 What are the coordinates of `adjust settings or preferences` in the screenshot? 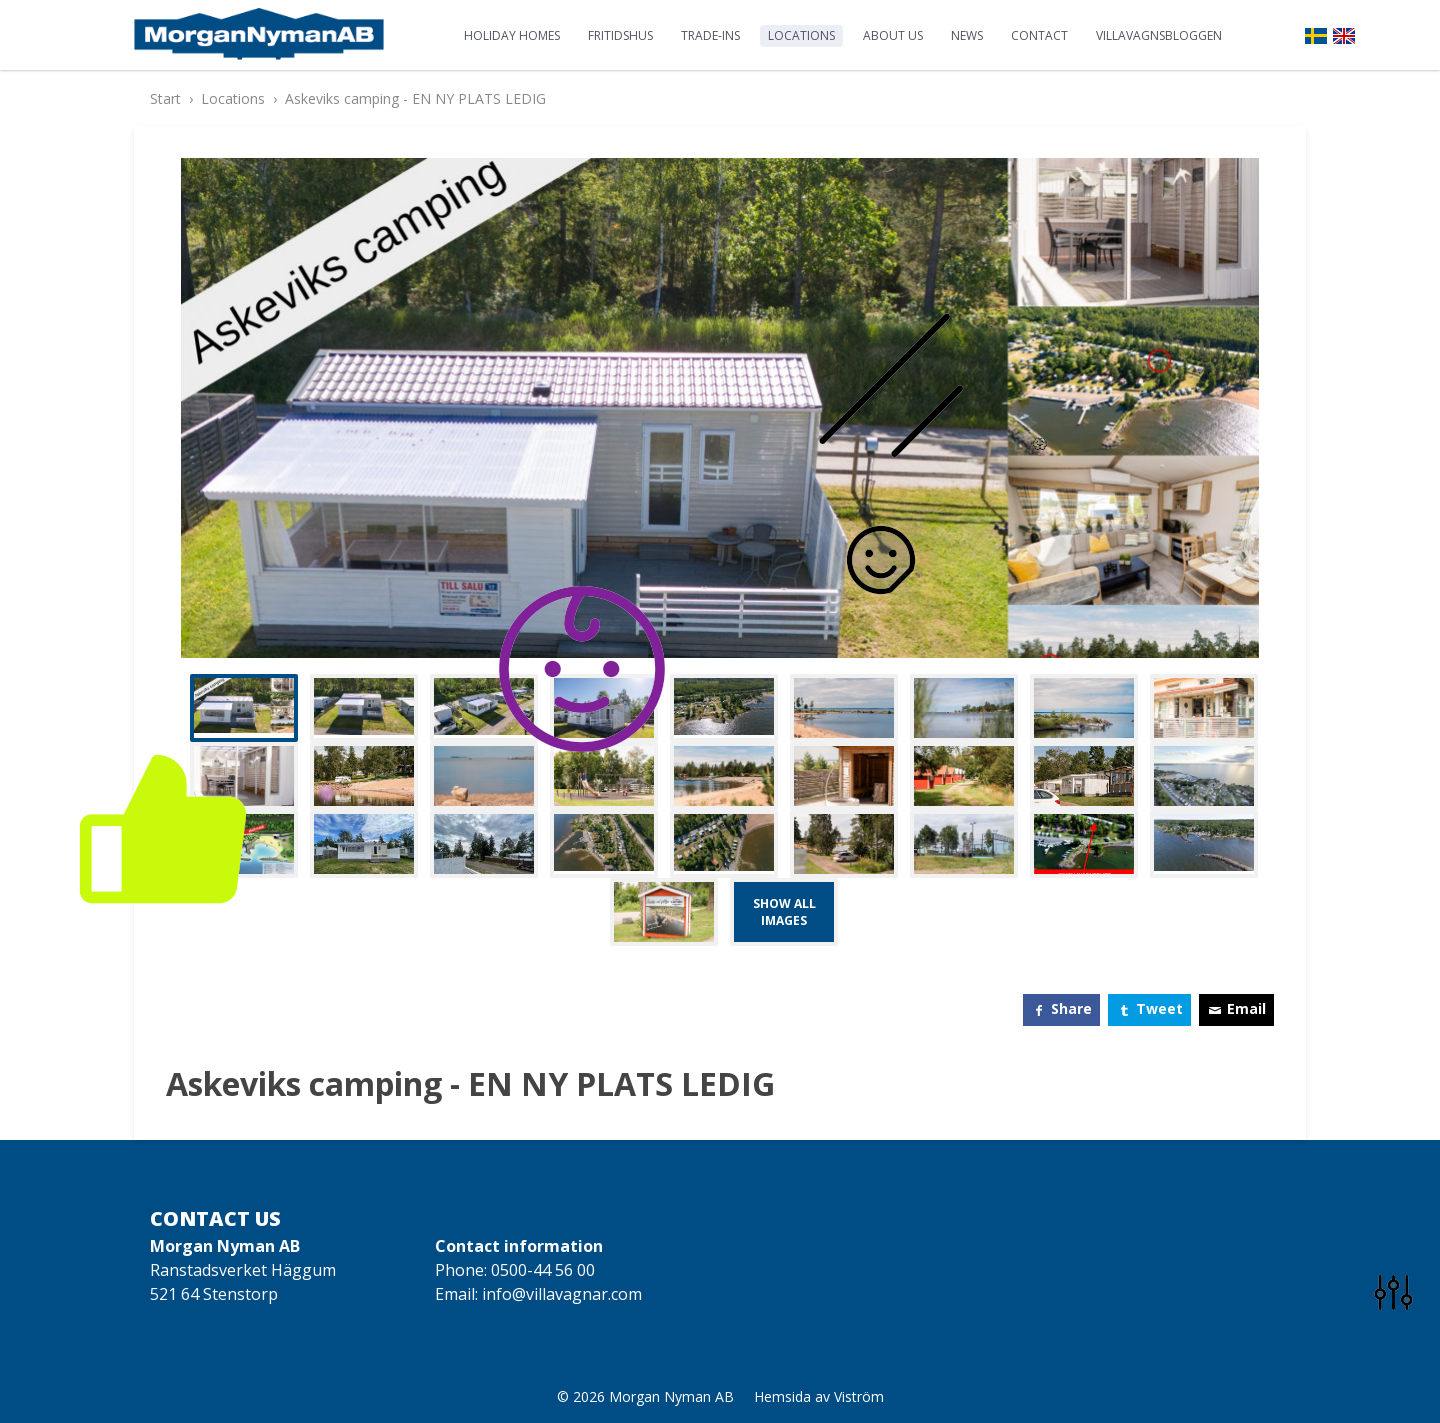 It's located at (1393, 1292).